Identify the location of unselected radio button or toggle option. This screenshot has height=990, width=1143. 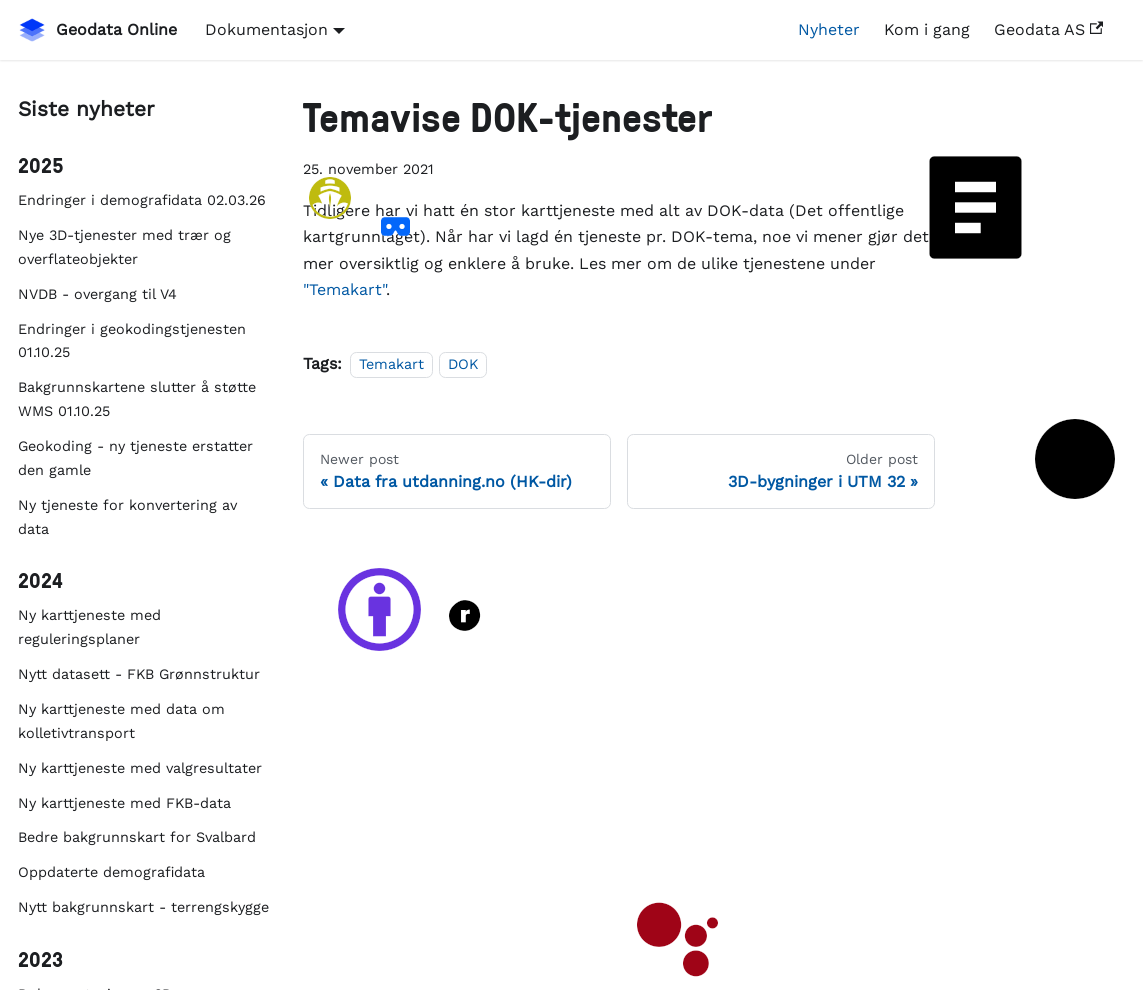
(1075, 459).